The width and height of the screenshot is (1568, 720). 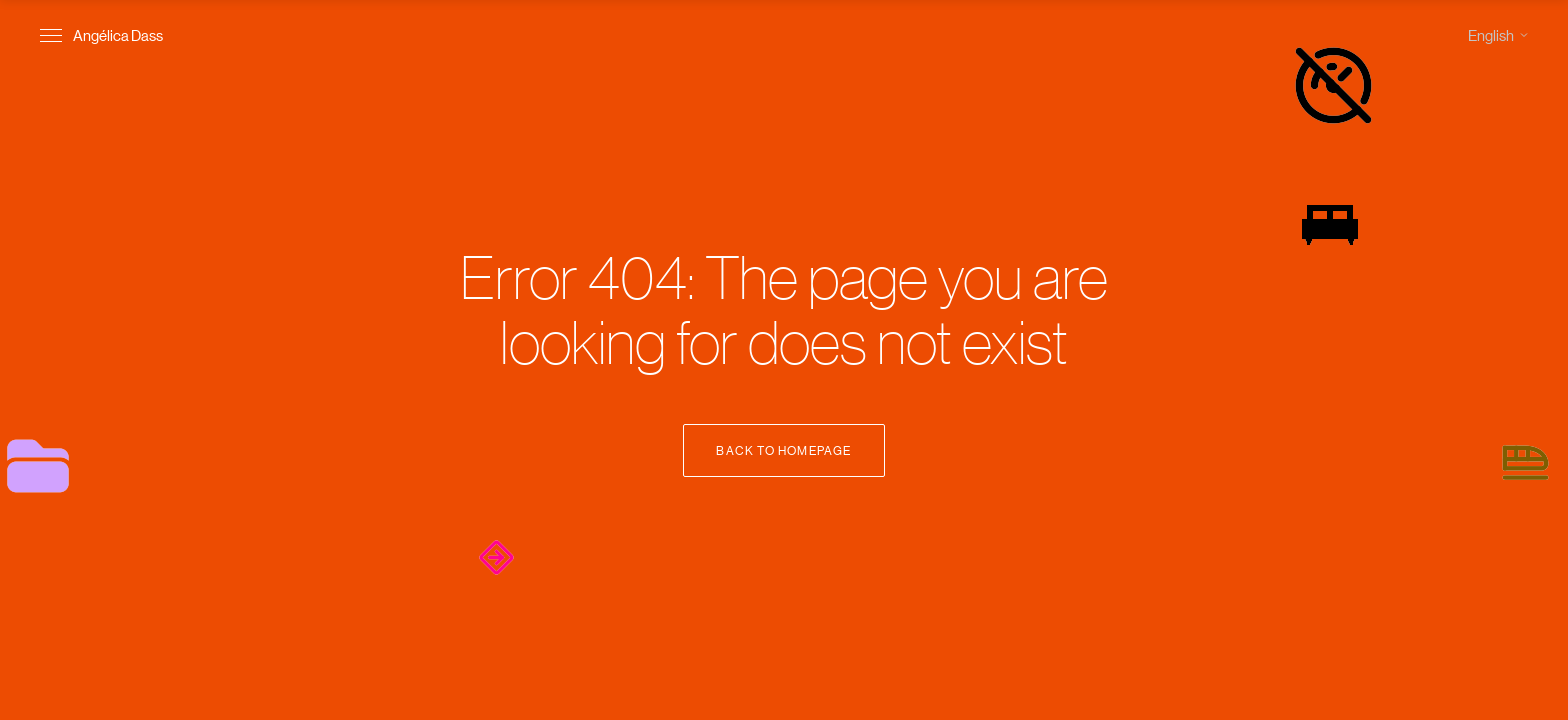 I want to click on open folder to view files, so click(x=38, y=466).